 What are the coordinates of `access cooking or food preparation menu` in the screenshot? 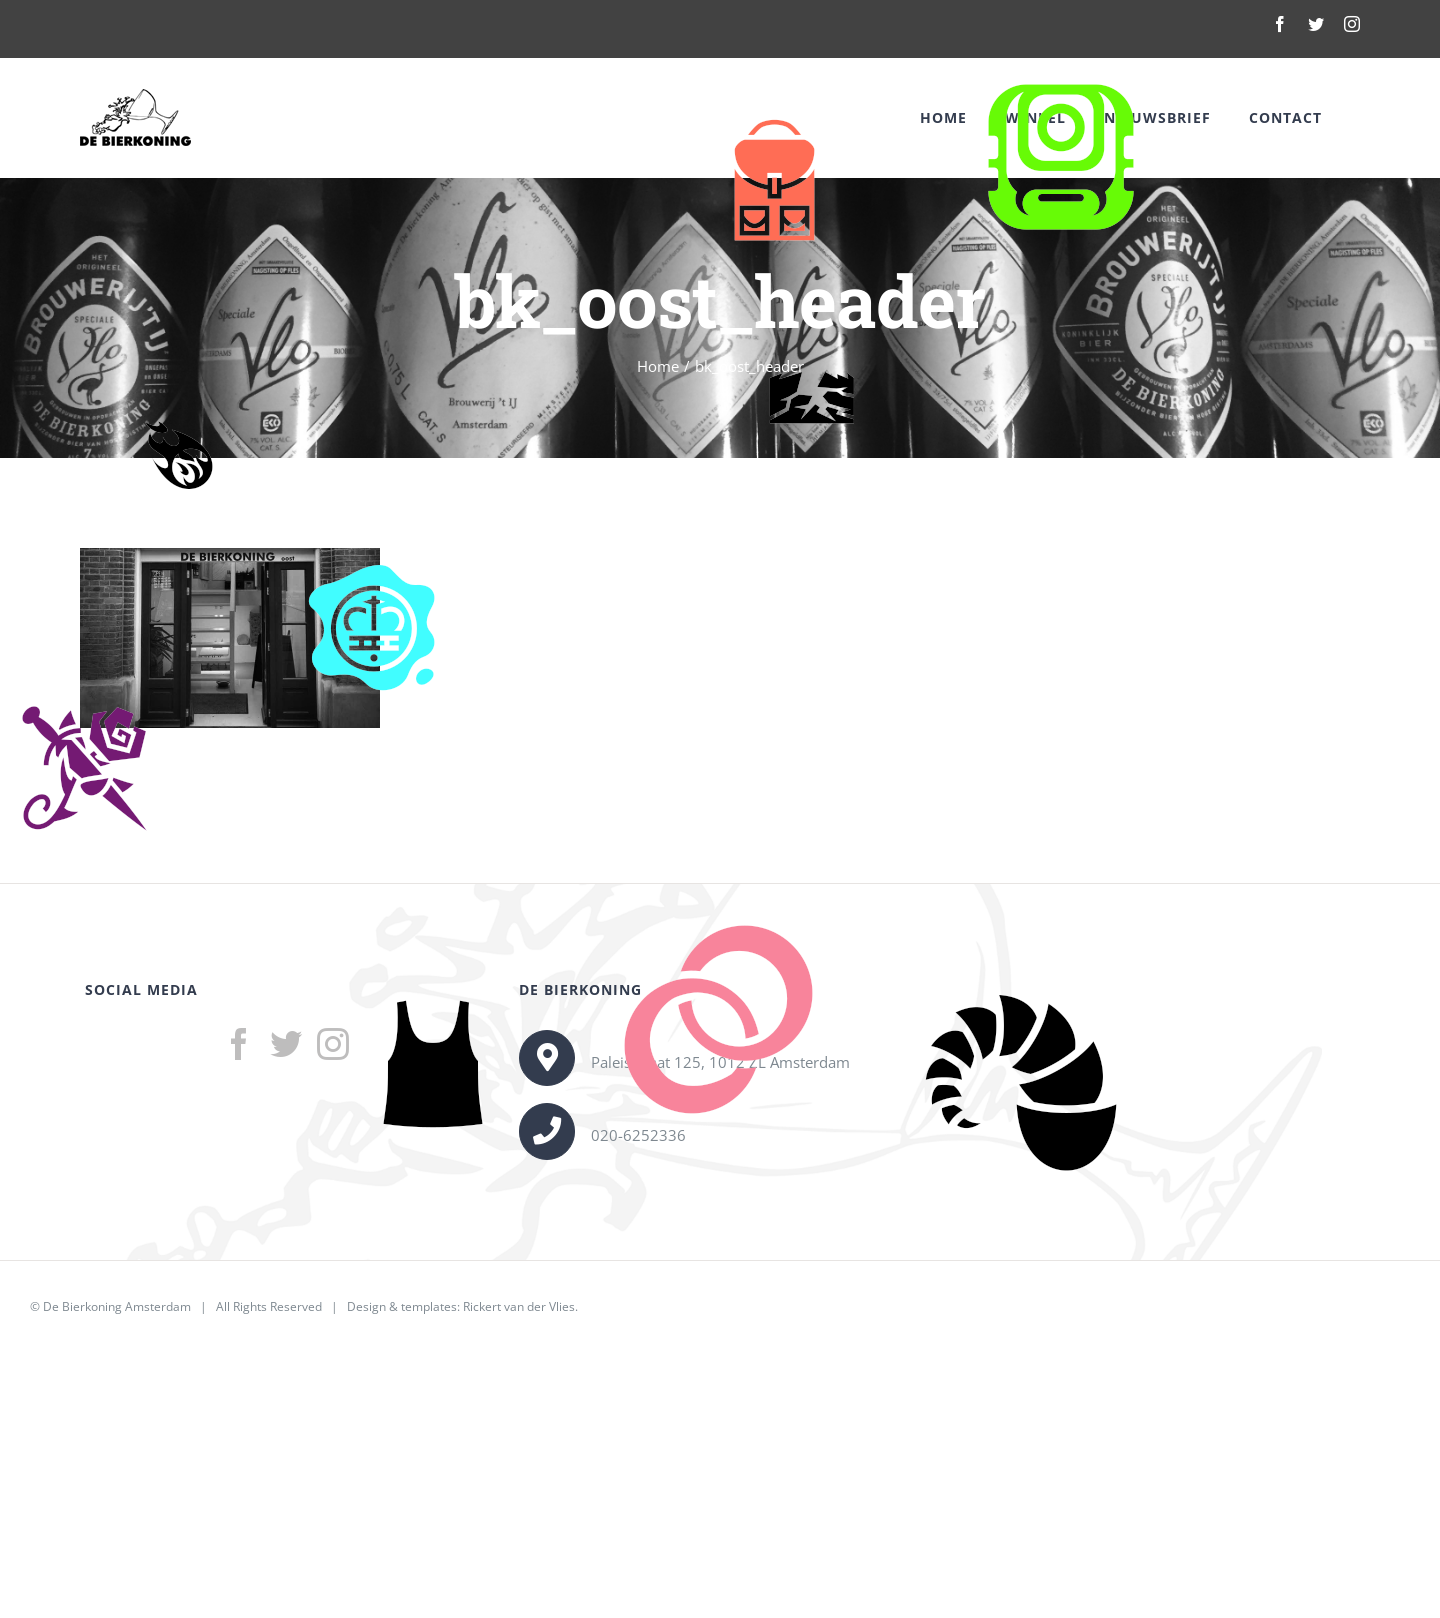 It's located at (1019, 1084).